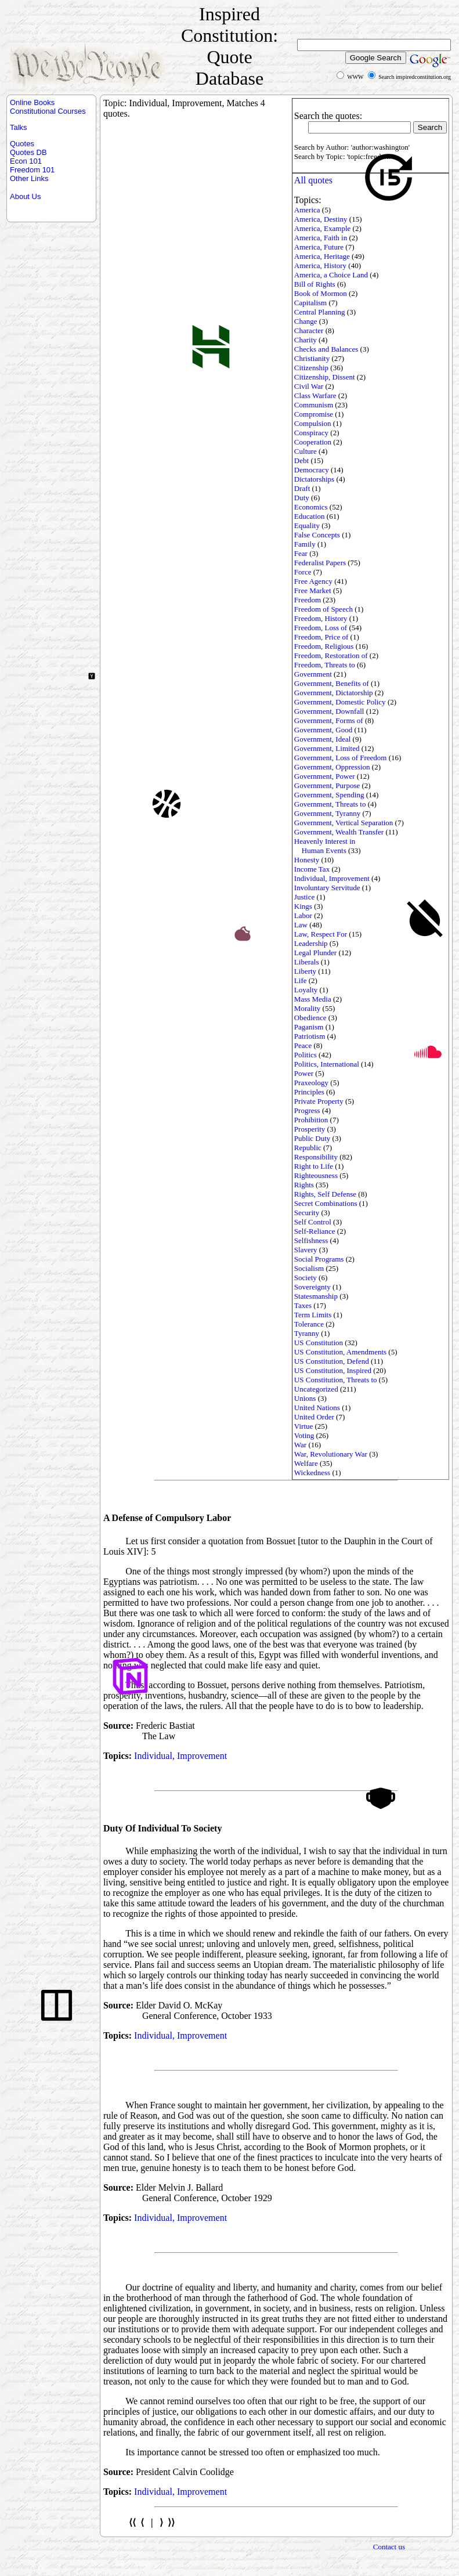  What do you see at coordinates (211, 346) in the screenshot?
I see `Hostinger web hosting service logo` at bounding box center [211, 346].